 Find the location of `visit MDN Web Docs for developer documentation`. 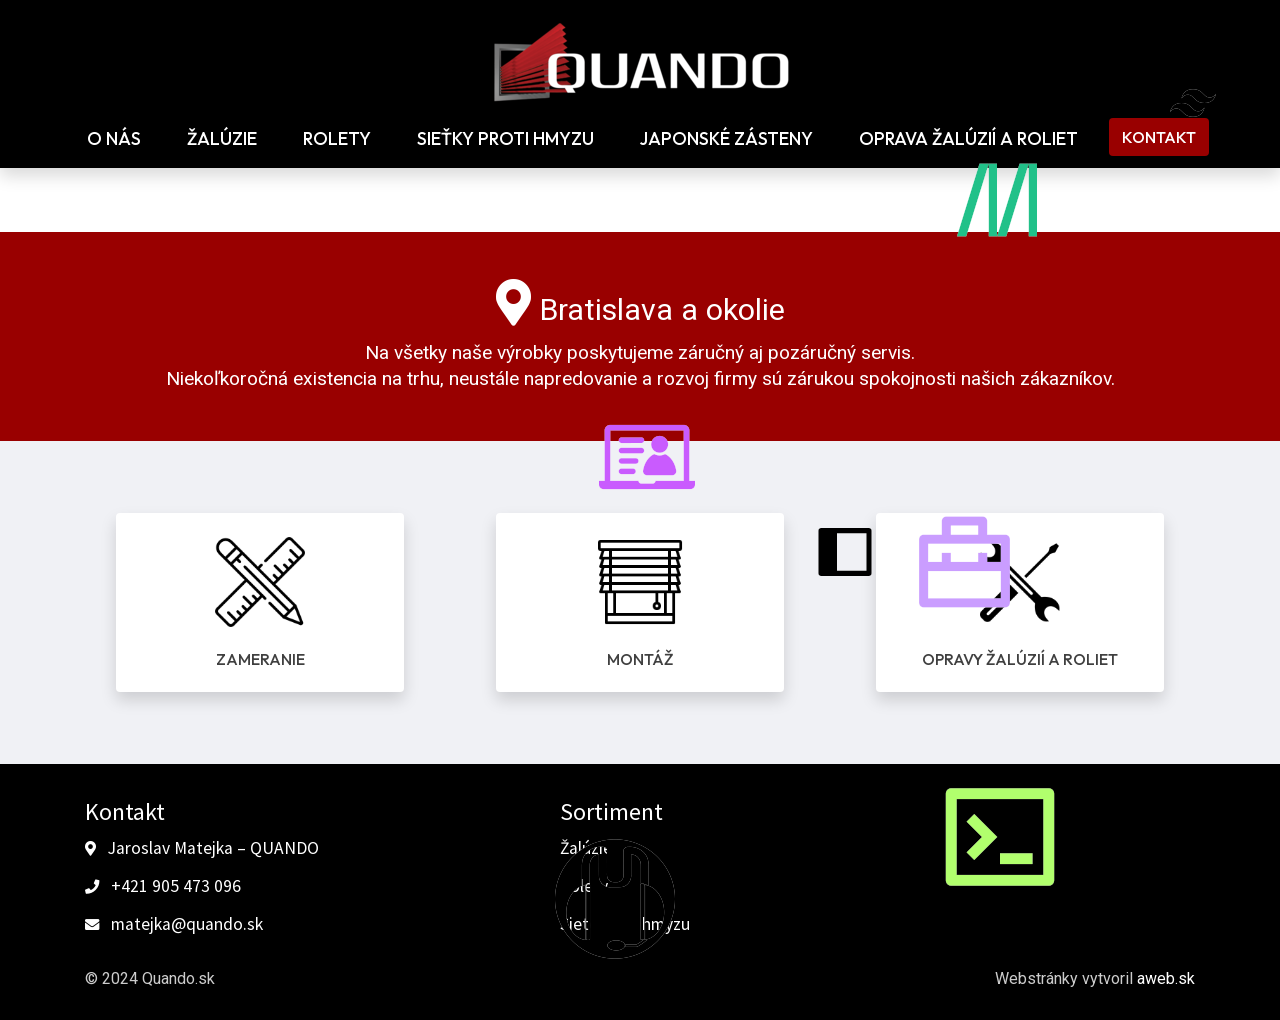

visit MDN Web Docs for developer documentation is located at coordinates (997, 200).